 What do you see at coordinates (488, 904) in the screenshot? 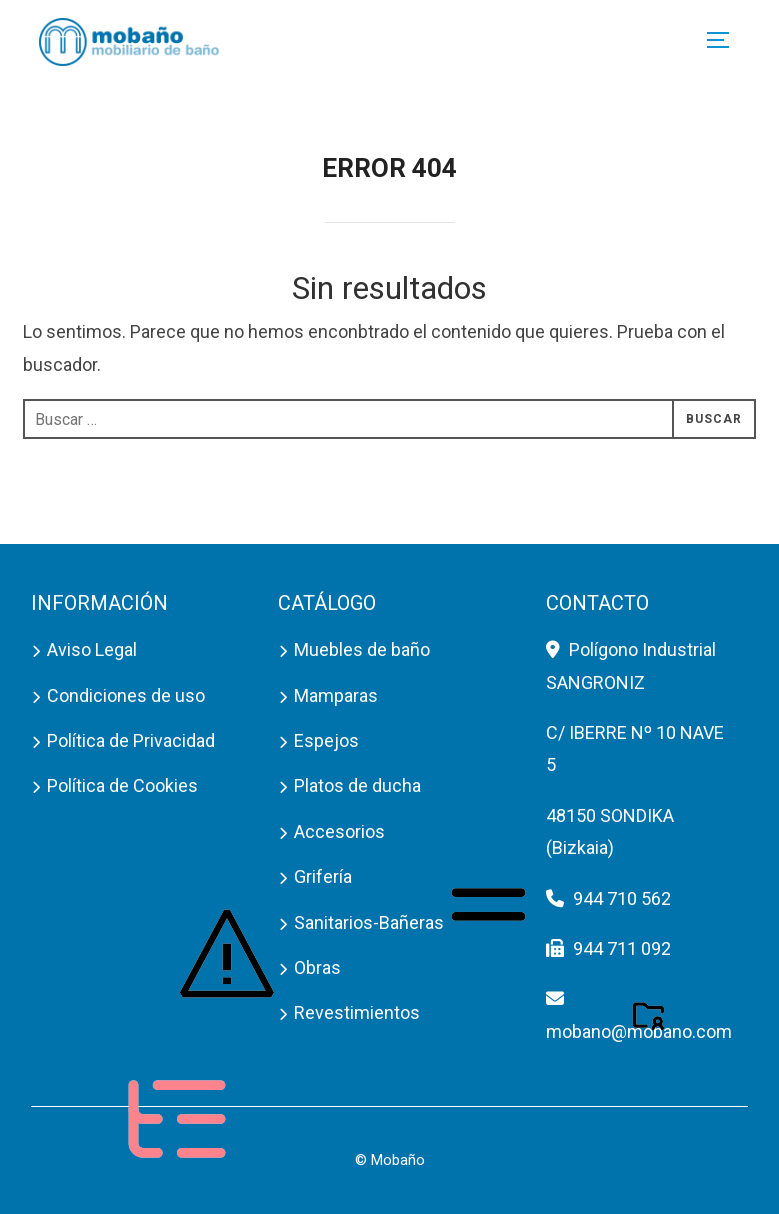
I see `equals or comparison function` at bounding box center [488, 904].